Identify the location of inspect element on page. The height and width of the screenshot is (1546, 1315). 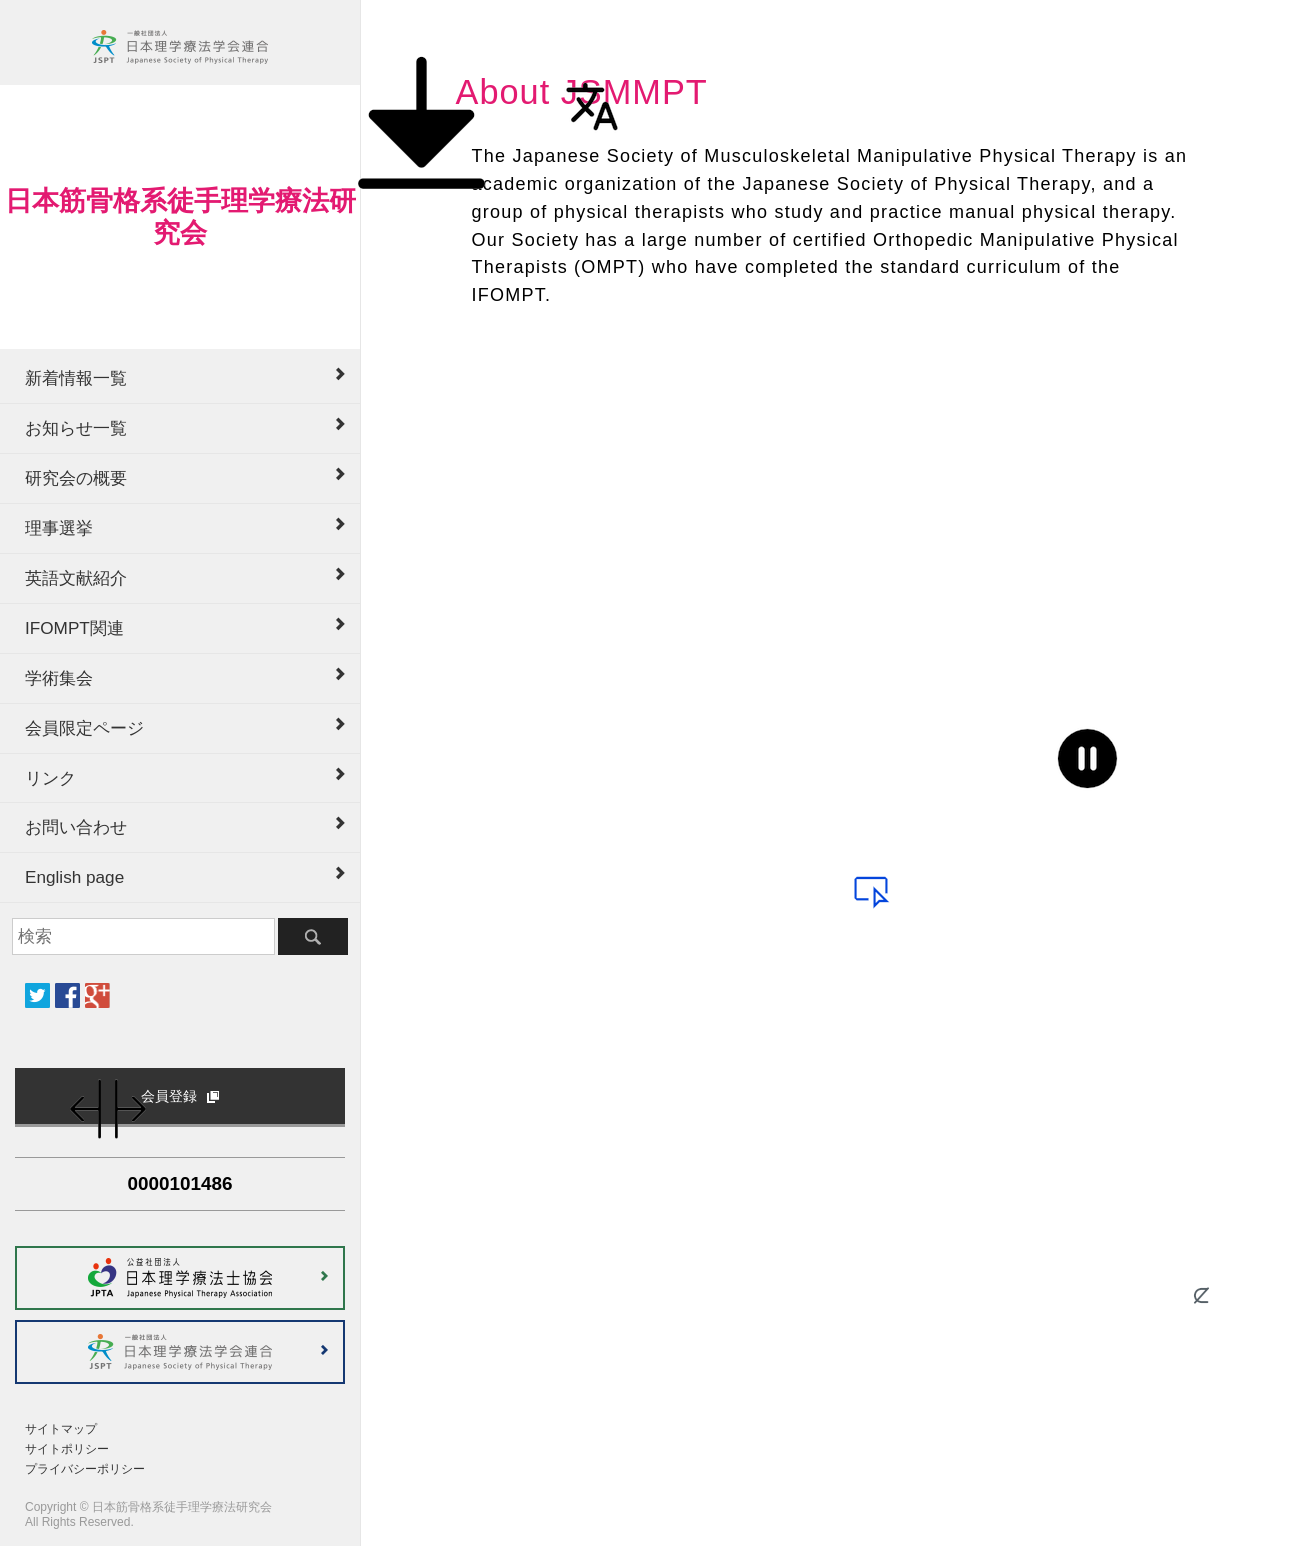
(871, 891).